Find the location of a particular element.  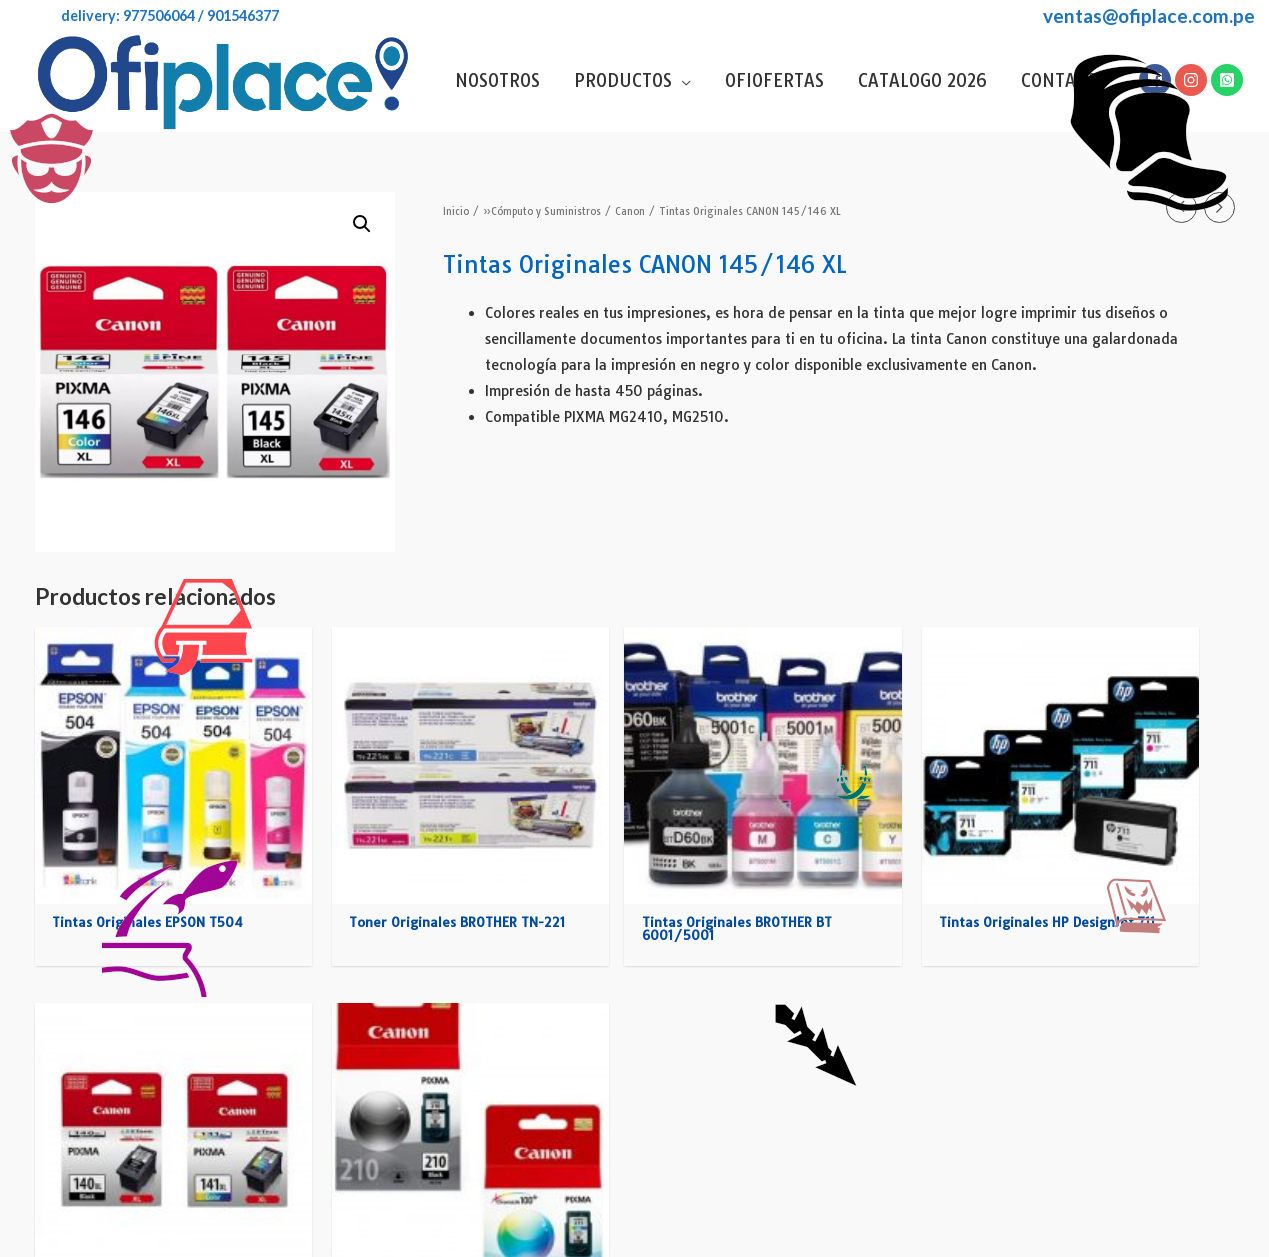

bread or bakery item in a cooking game is located at coordinates (1148, 133).